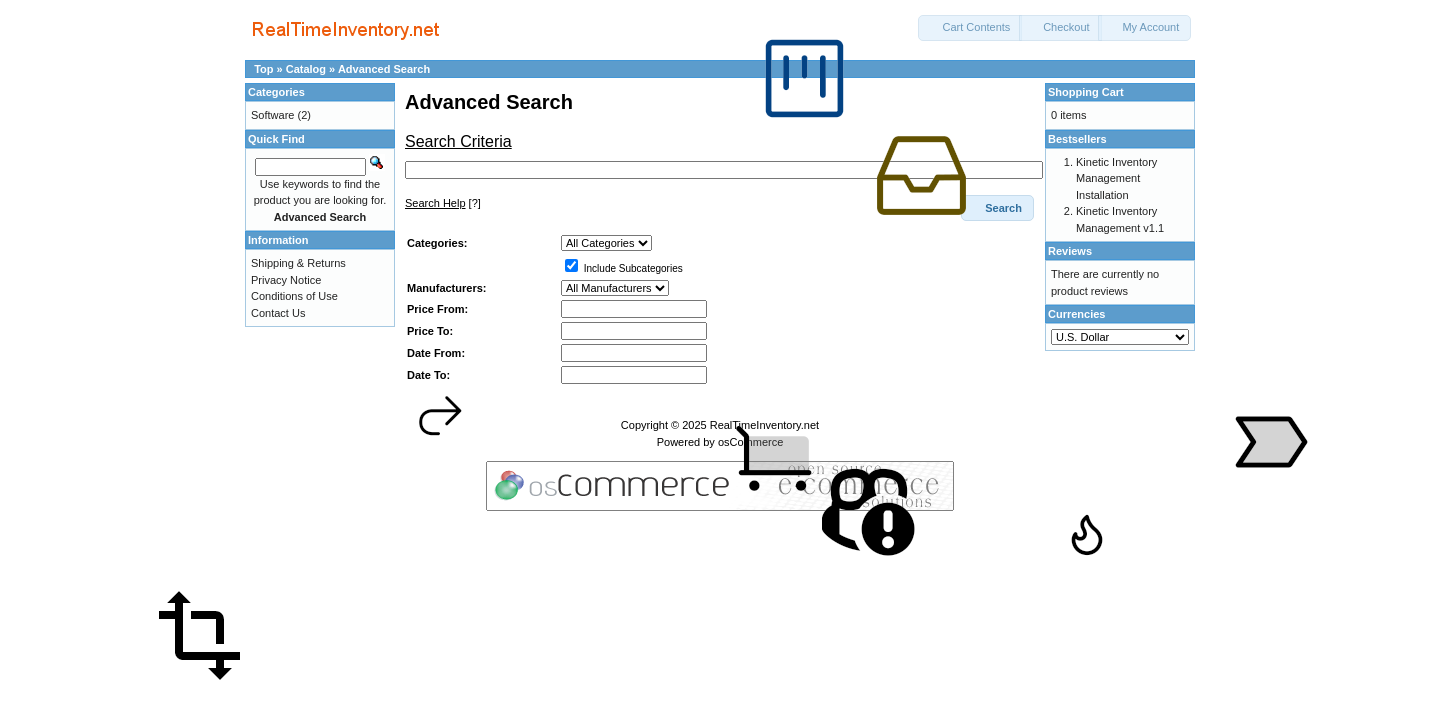  Describe the element at coordinates (869, 510) in the screenshot. I see `indicates a warning or issue with GitHub Copilot` at that location.